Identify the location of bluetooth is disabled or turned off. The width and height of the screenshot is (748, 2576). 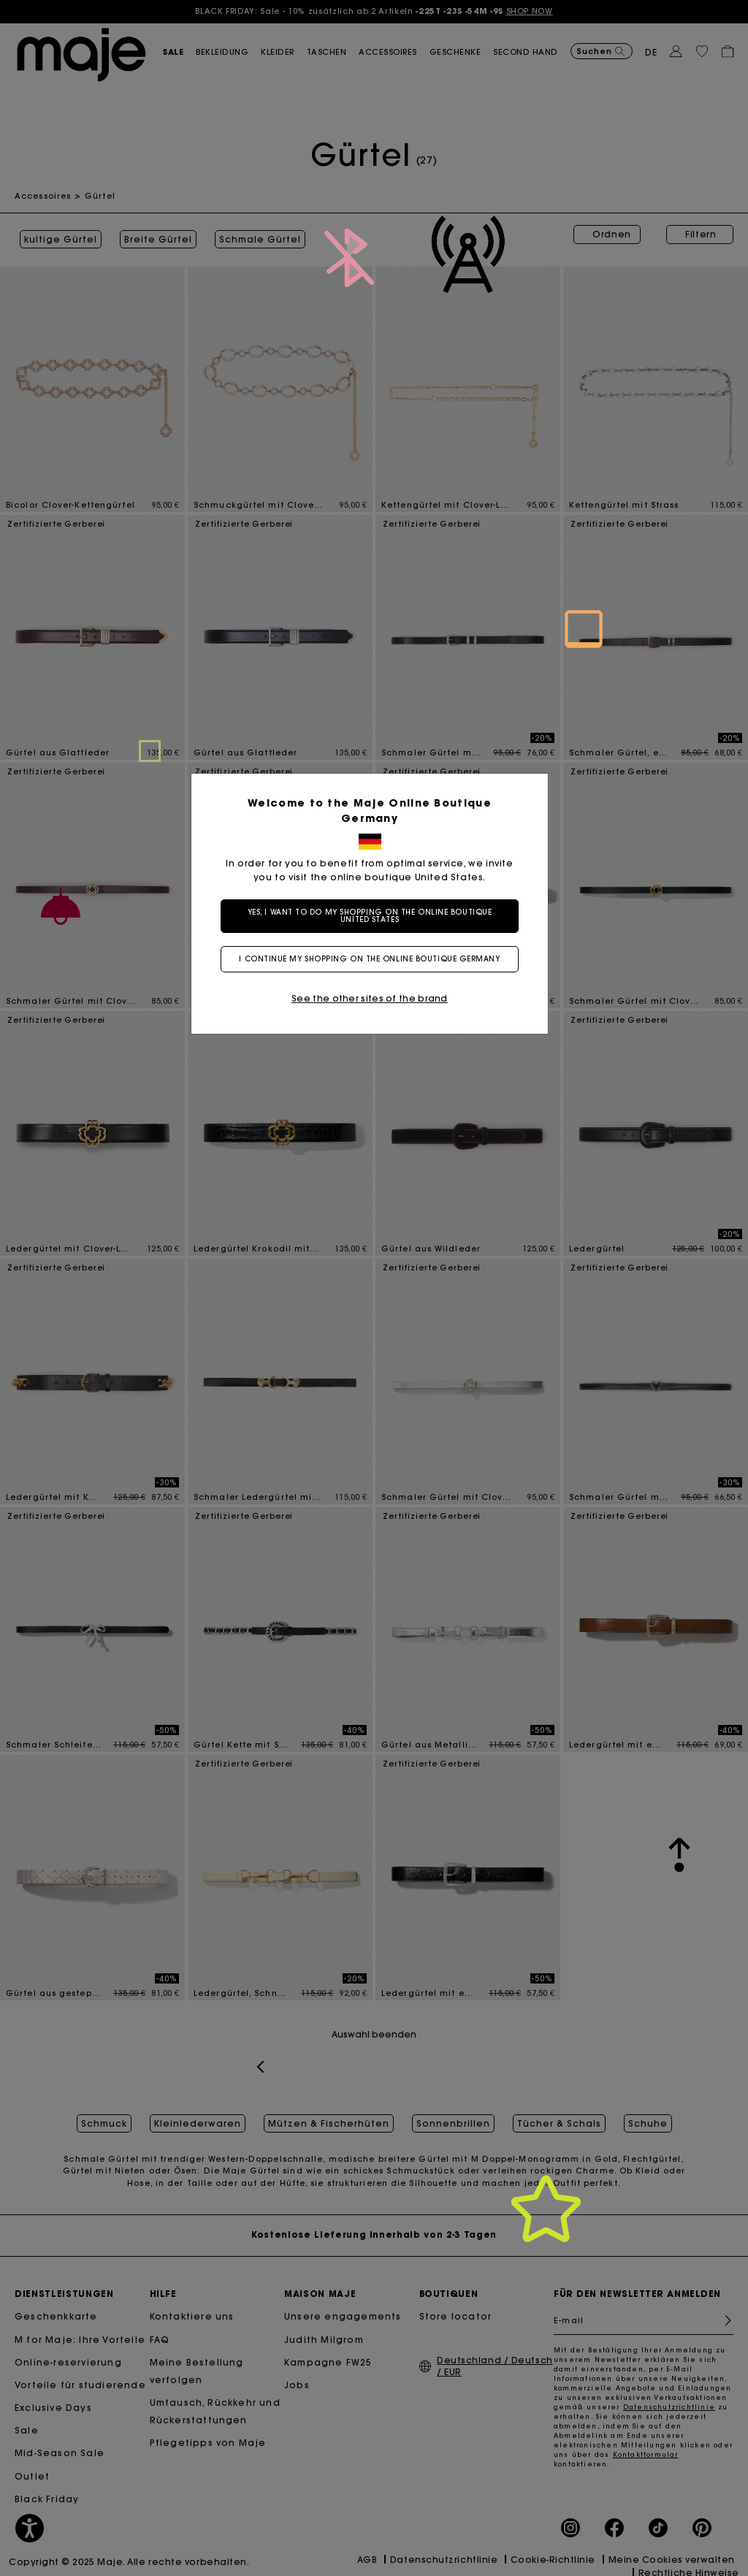
(347, 258).